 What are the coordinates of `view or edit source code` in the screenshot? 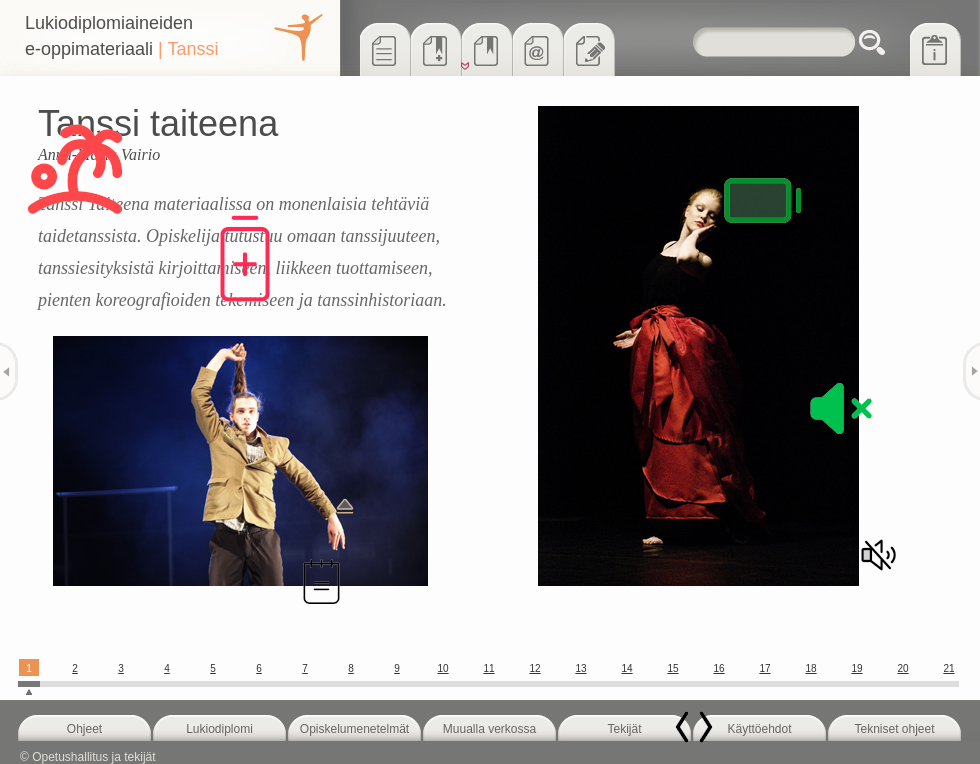 It's located at (694, 727).